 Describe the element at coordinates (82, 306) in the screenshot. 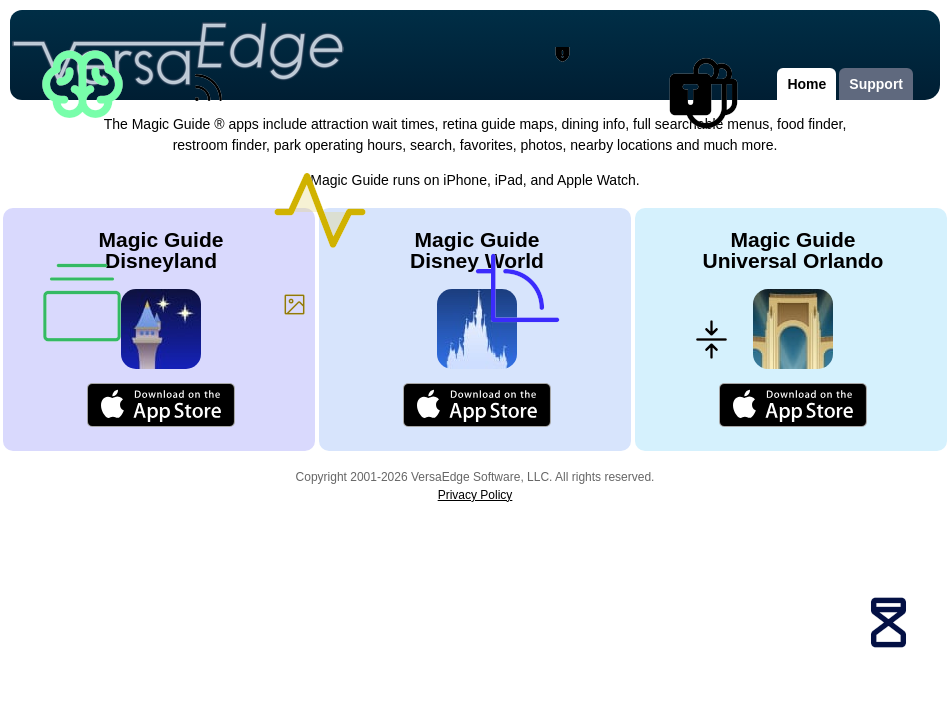

I see `view stacked cards or layers` at that location.